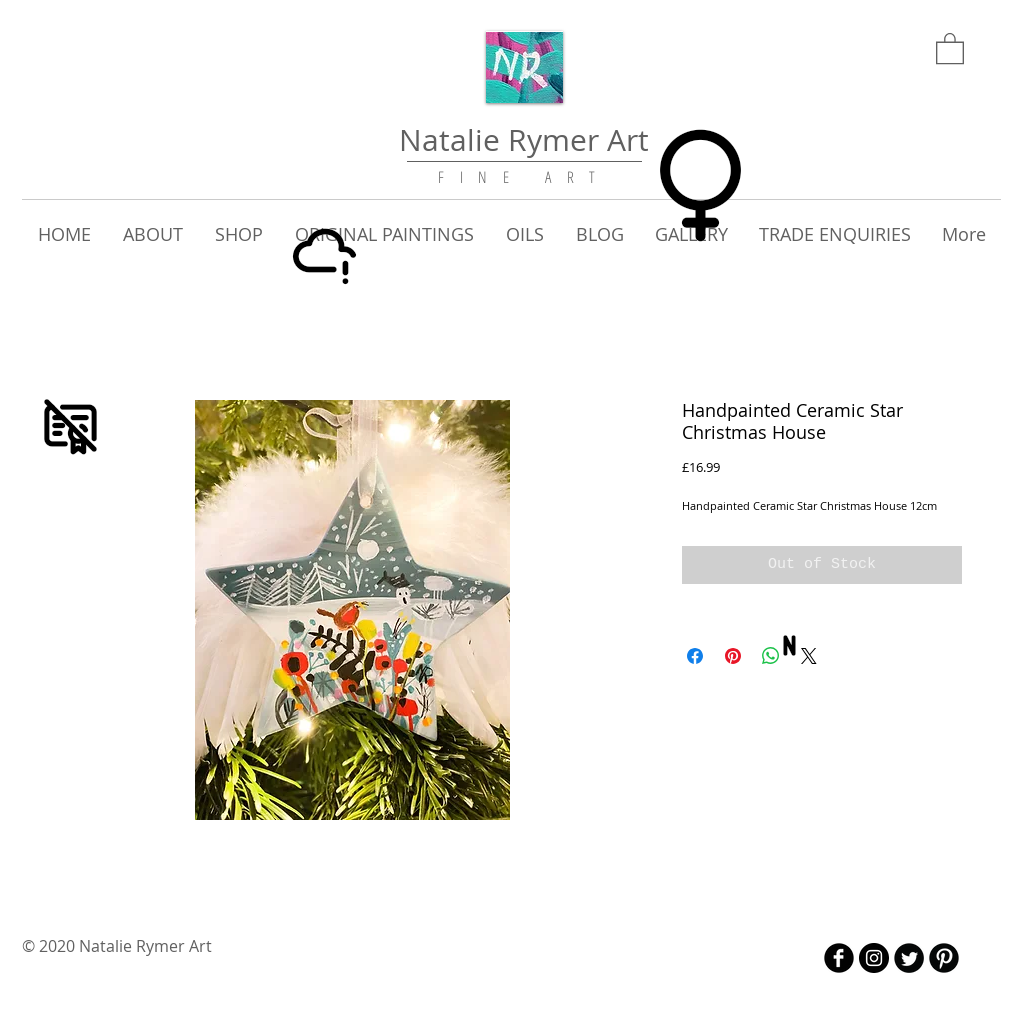 This screenshot has width=1024, height=1036. What do you see at coordinates (325, 252) in the screenshot?
I see `cloud storage warning or alert` at bounding box center [325, 252].